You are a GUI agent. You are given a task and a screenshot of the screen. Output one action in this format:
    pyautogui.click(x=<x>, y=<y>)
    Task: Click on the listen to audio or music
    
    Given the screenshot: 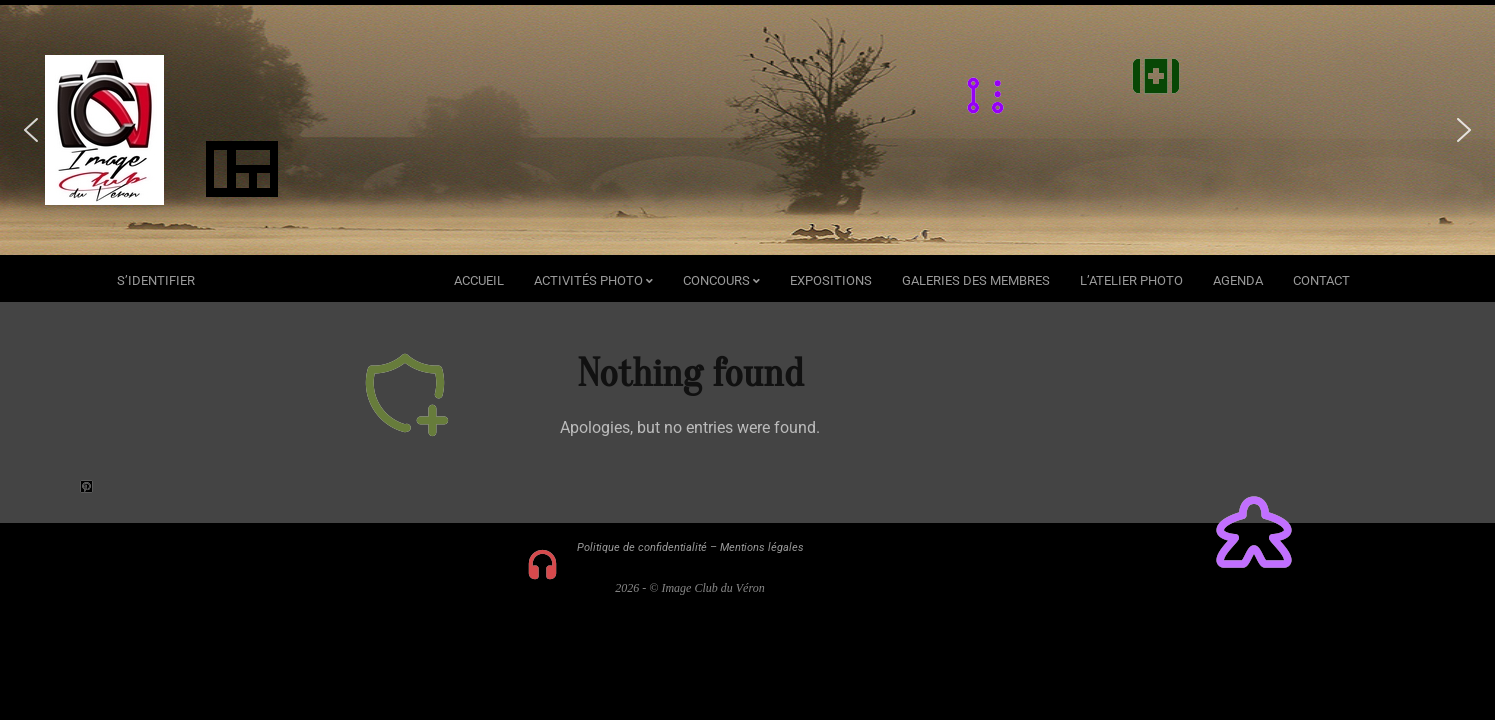 What is the action you would take?
    pyautogui.click(x=542, y=565)
    